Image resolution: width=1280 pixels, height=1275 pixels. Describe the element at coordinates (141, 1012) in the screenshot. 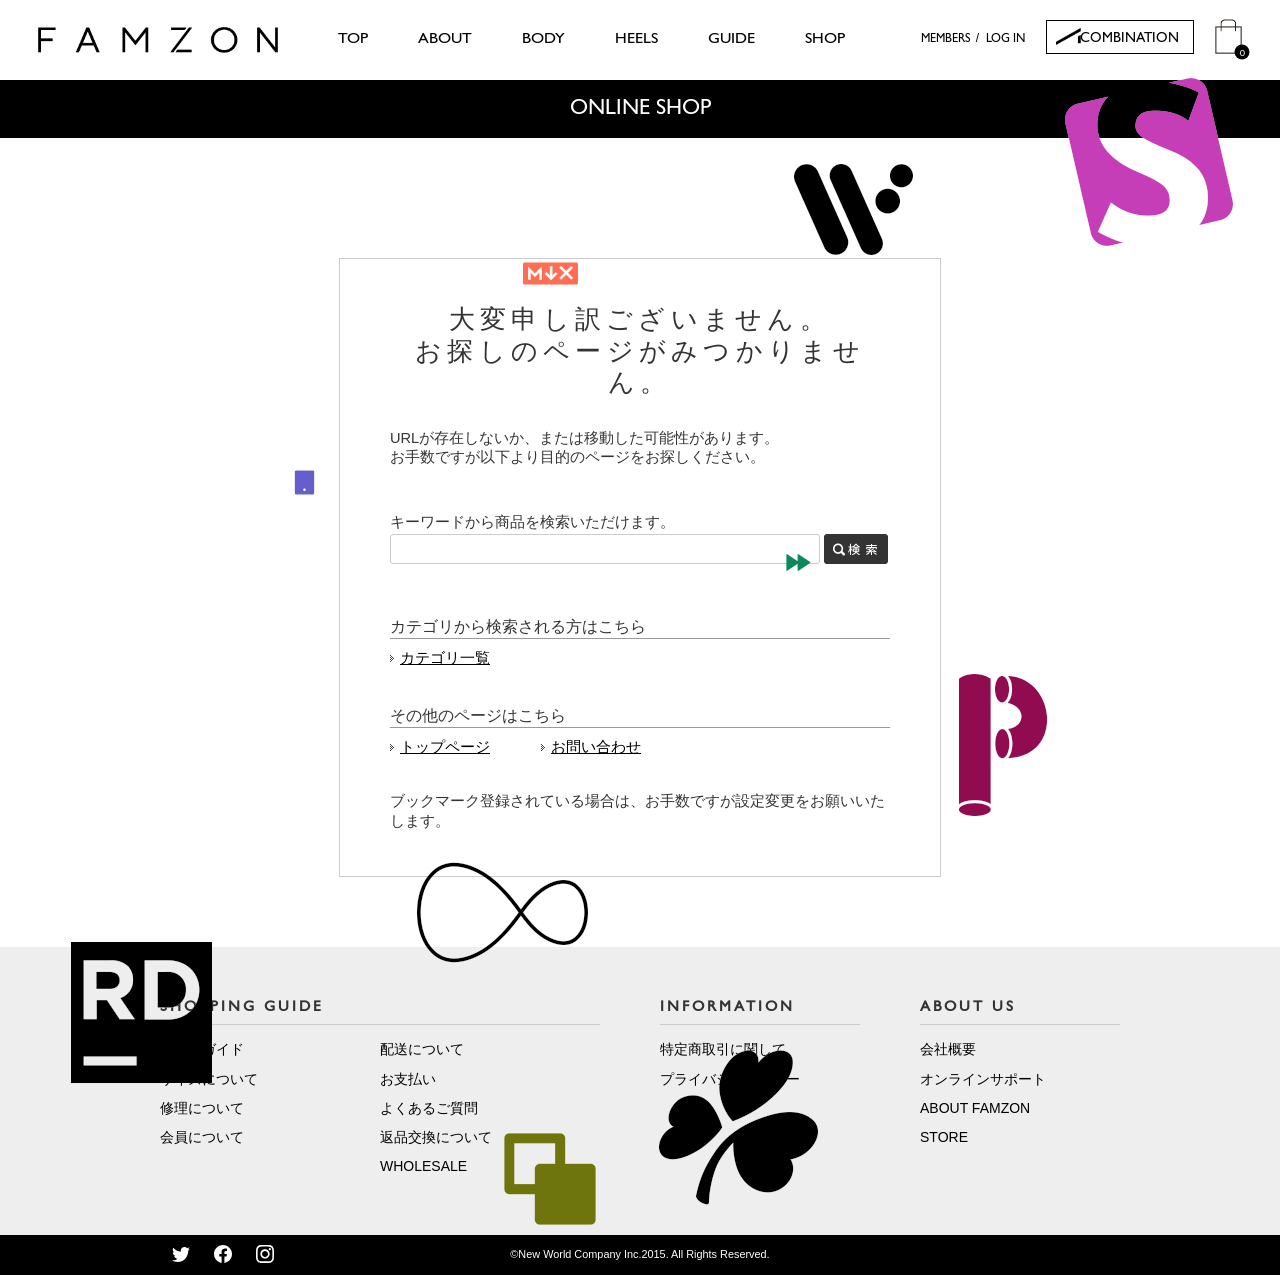

I see `open JetBrains Rider IDE` at that location.